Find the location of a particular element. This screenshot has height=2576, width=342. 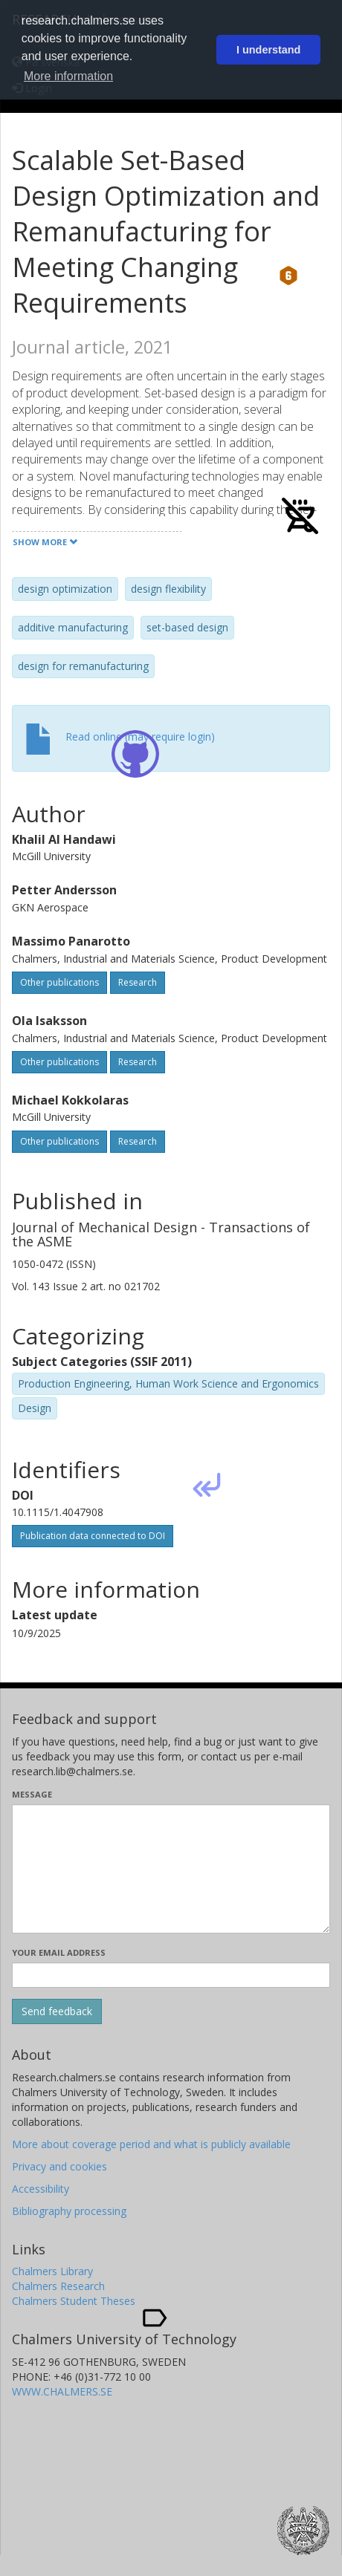

indicates step 6 in a multi-step process is located at coordinates (288, 276).